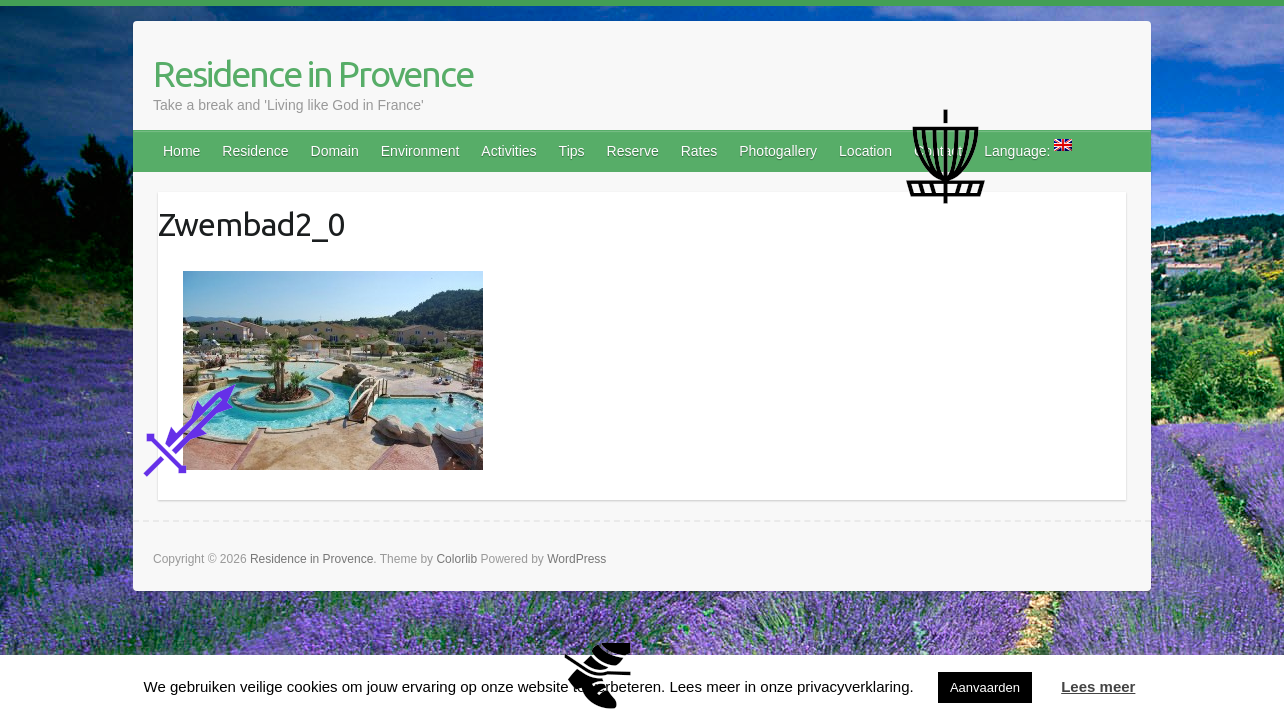  I want to click on access disc golf course information, so click(945, 156).